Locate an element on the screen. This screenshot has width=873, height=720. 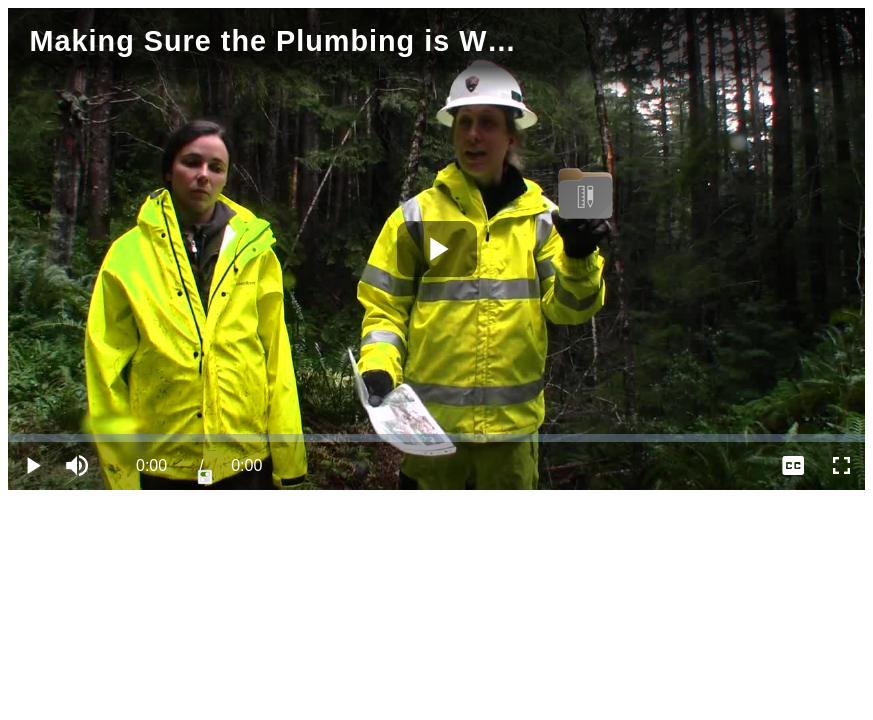
access document templates folder is located at coordinates (585, 193).